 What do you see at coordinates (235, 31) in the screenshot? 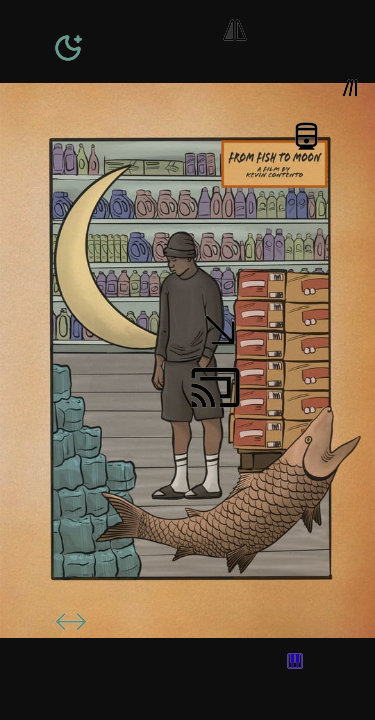
I see `flip image horizontally` at bounding box center [235, 31].